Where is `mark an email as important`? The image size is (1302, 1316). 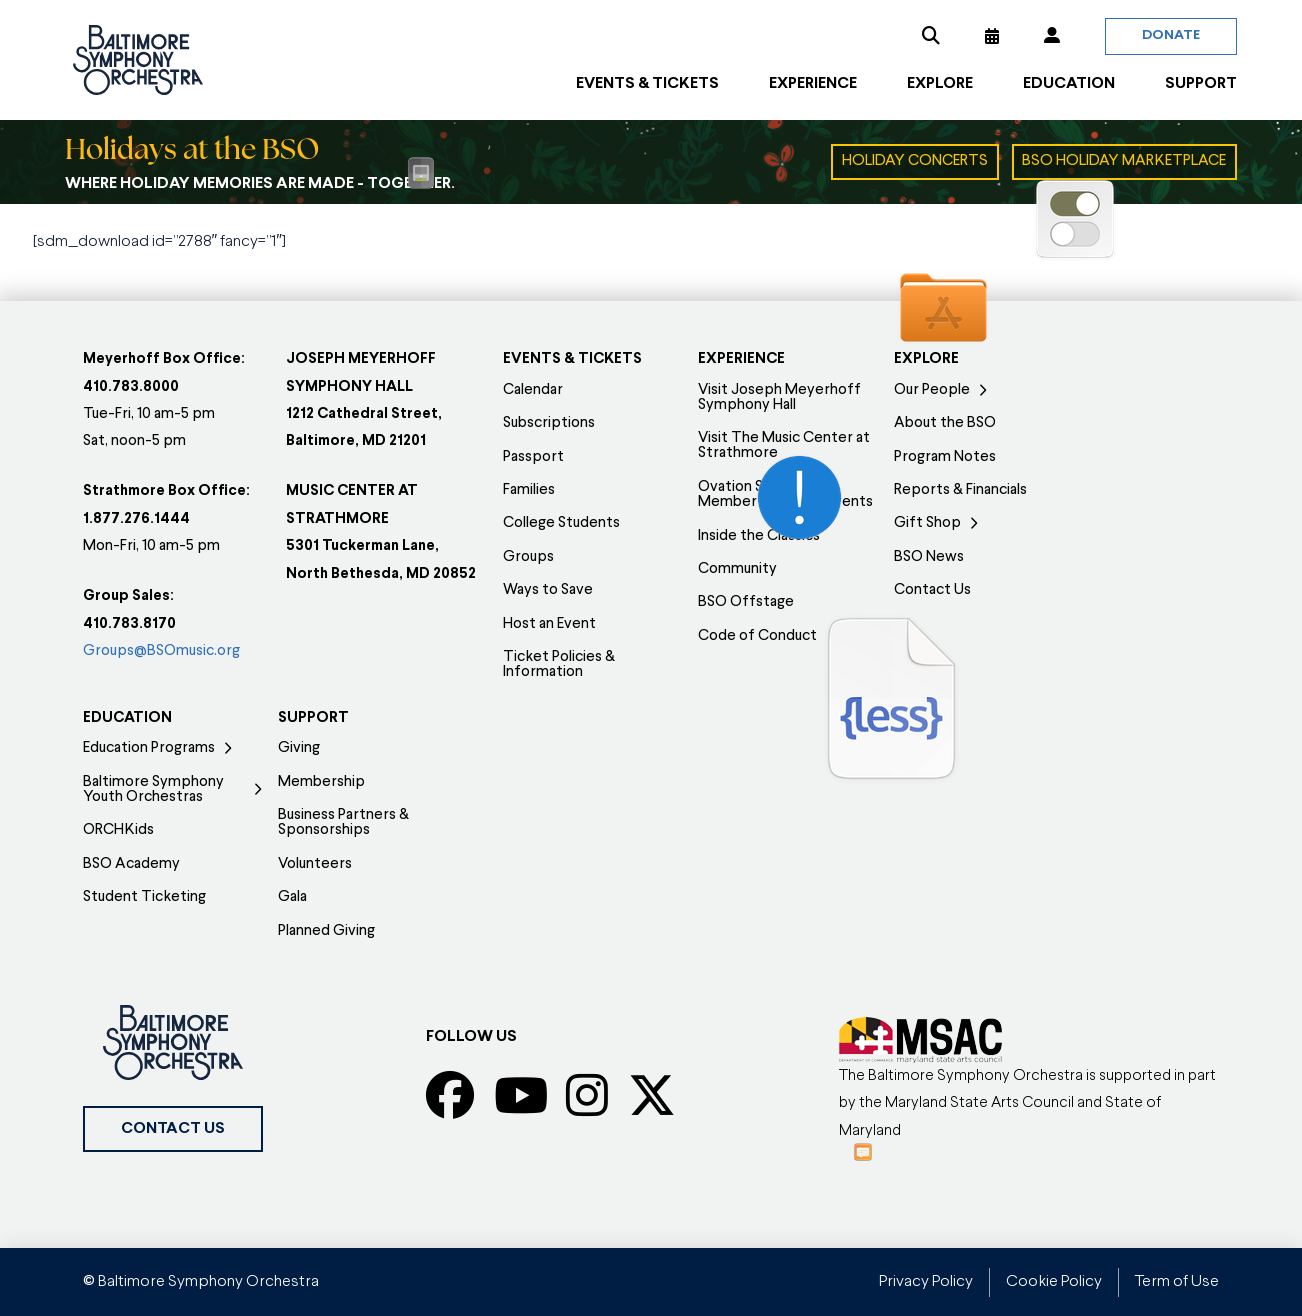
mark an email as important is located at coordinates (799, 497).